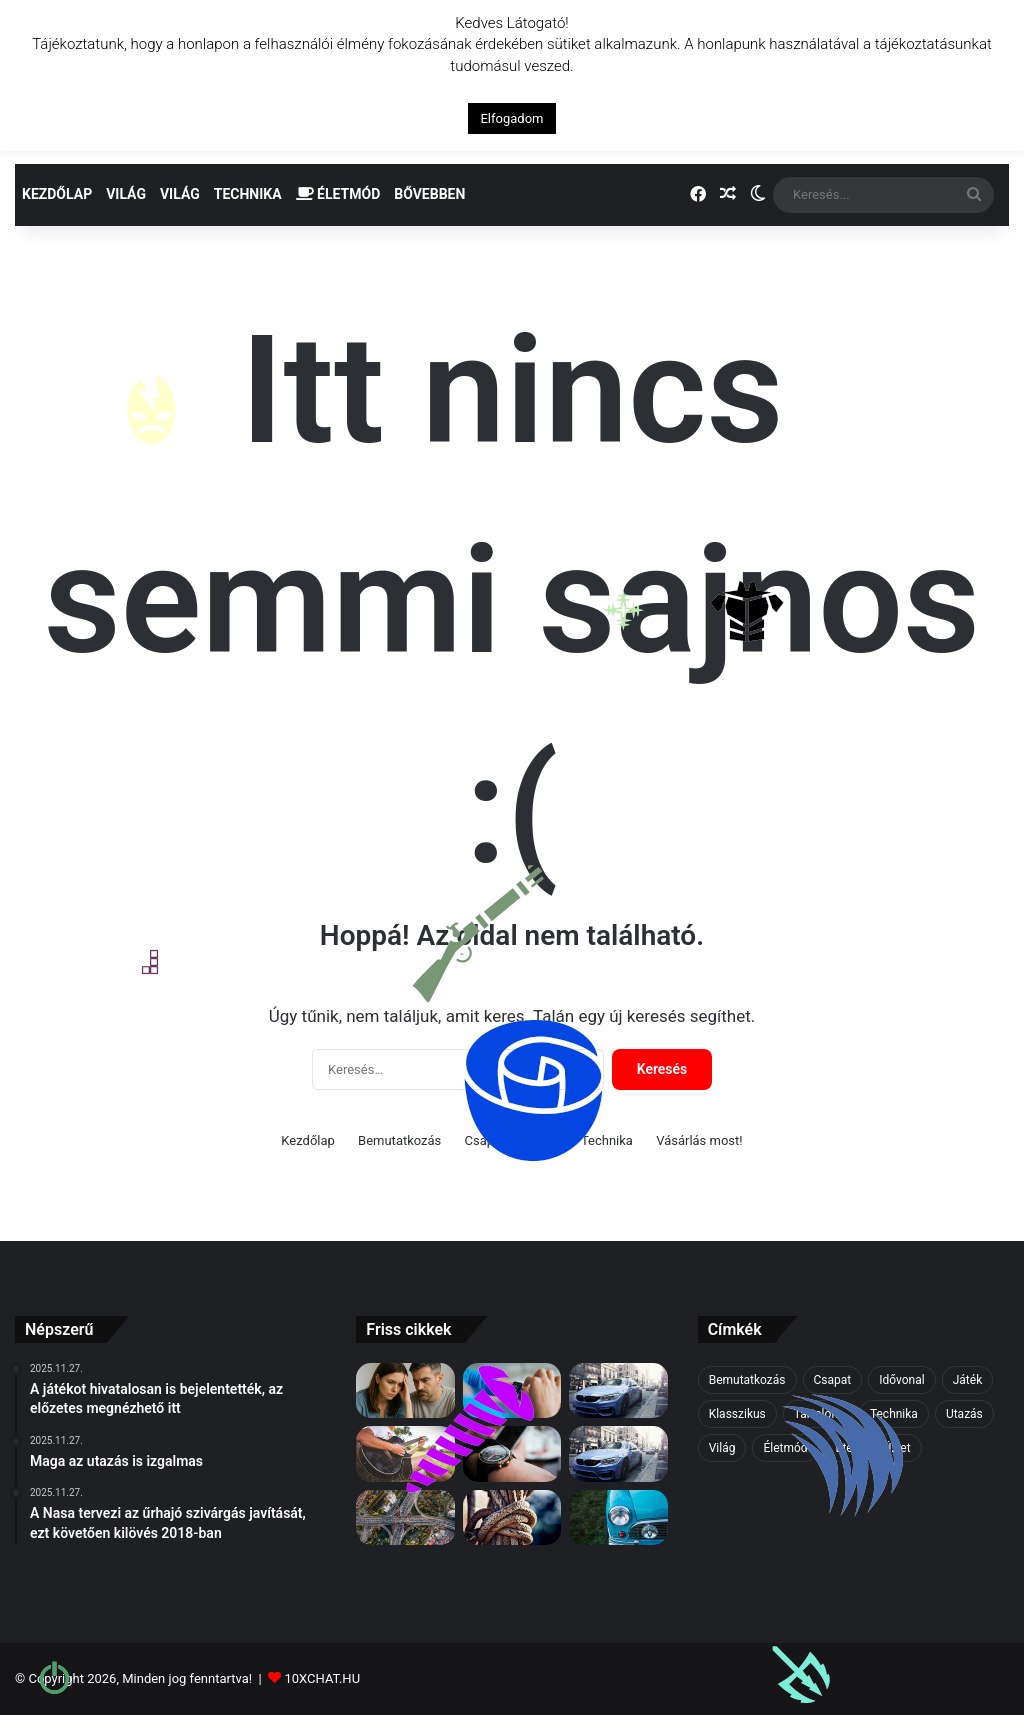 The width and height of the screenshot is (1024, 1715). What do you see at coordinates (469, 1428) in the screenshot?
I see `hardware or tools category` at bounding box center [469, 1428].